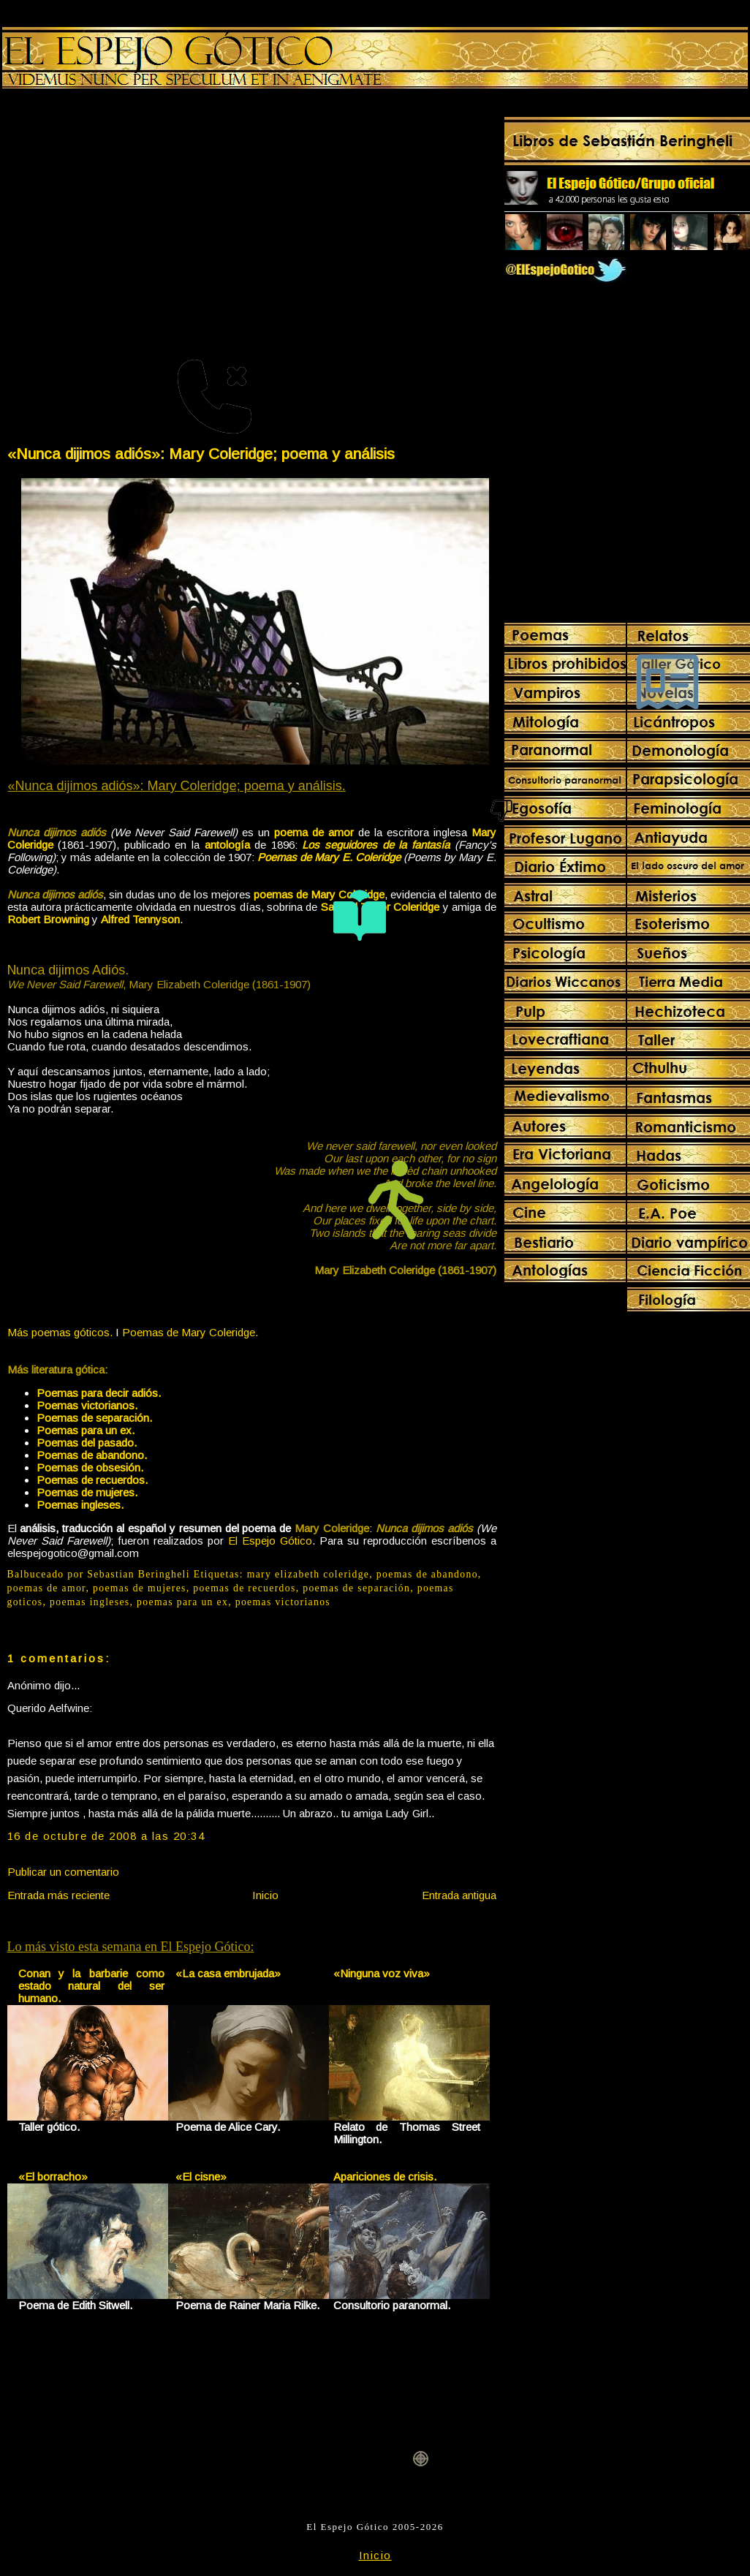  What do you see at coordinates (360, 914) in the screenshot?
I see `view user profile or contact details` at bounding box center [360, 914].